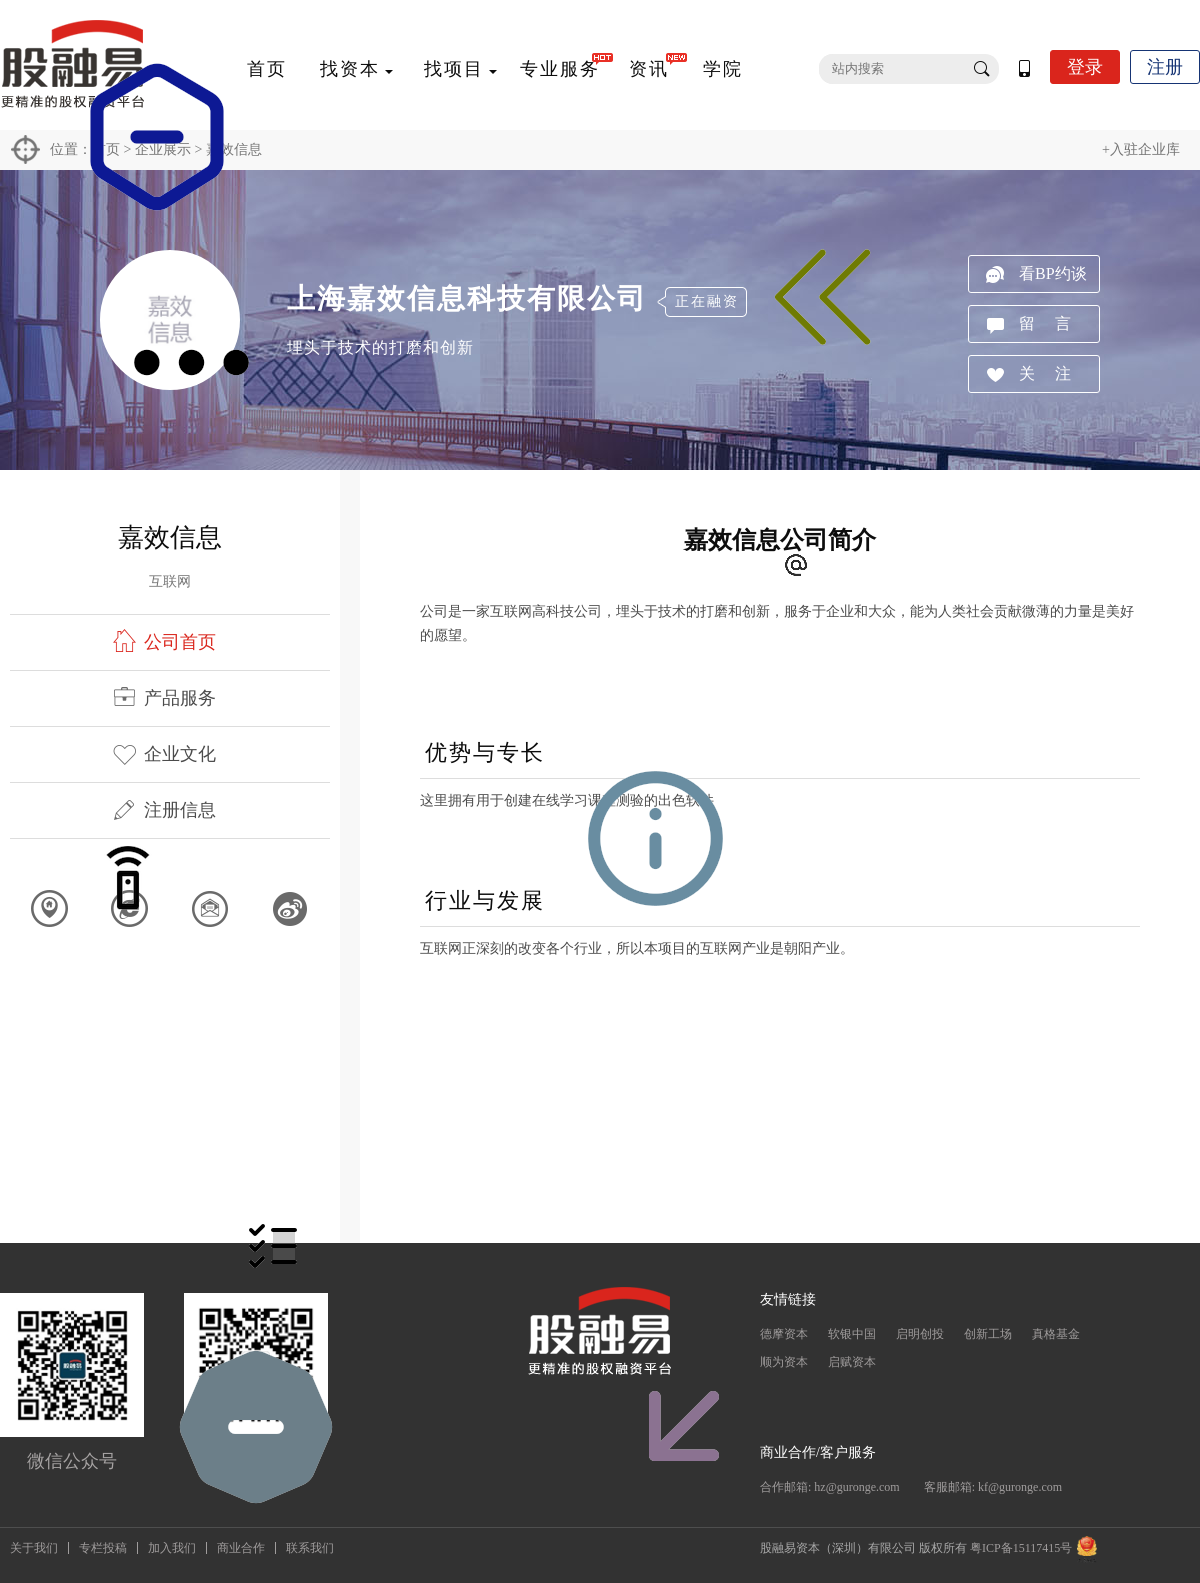  I want to click on view completed tasks or checklist, so click(273, 1246).